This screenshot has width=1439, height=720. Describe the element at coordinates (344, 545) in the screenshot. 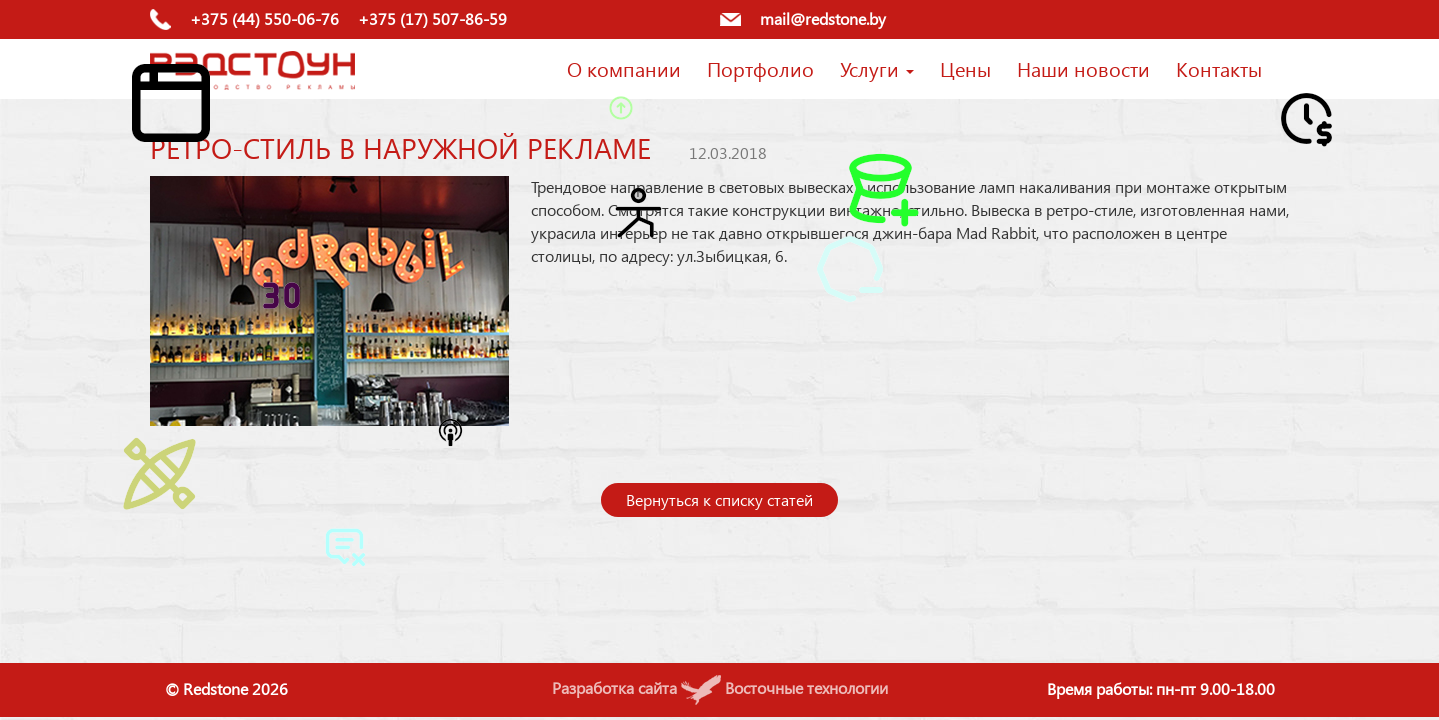

I see `delete a message or conversation` at that location.